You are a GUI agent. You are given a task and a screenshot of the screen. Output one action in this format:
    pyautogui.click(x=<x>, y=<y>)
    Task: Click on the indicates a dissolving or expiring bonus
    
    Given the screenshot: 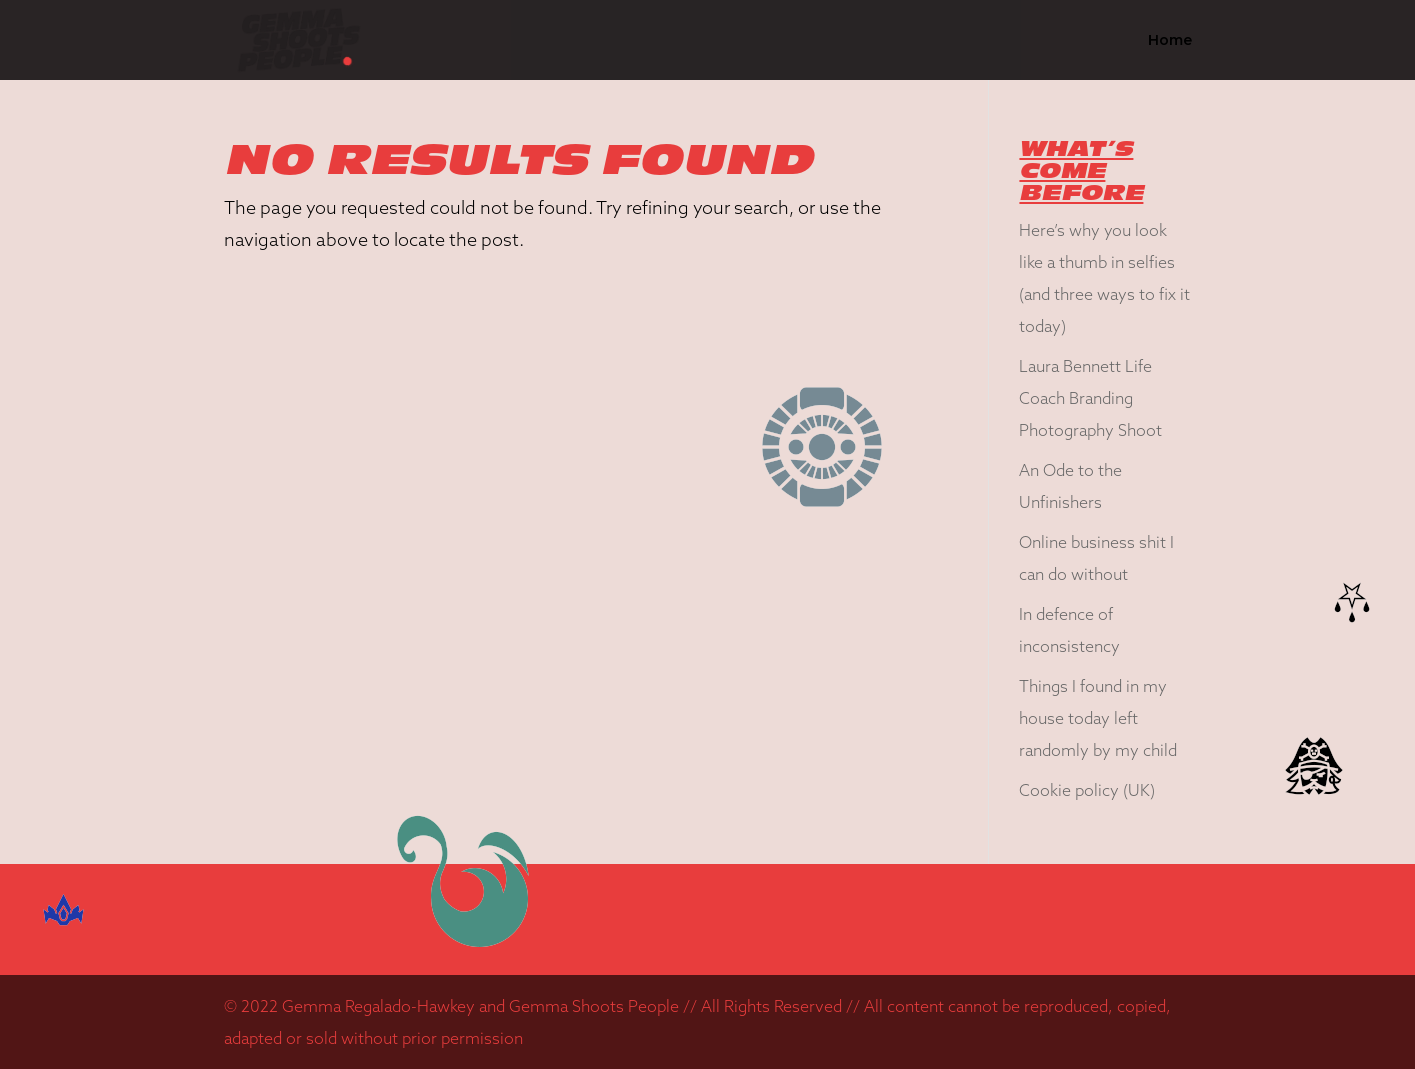 What is the action you would take?
    pyautogui.click(x=1351, y=602)
    